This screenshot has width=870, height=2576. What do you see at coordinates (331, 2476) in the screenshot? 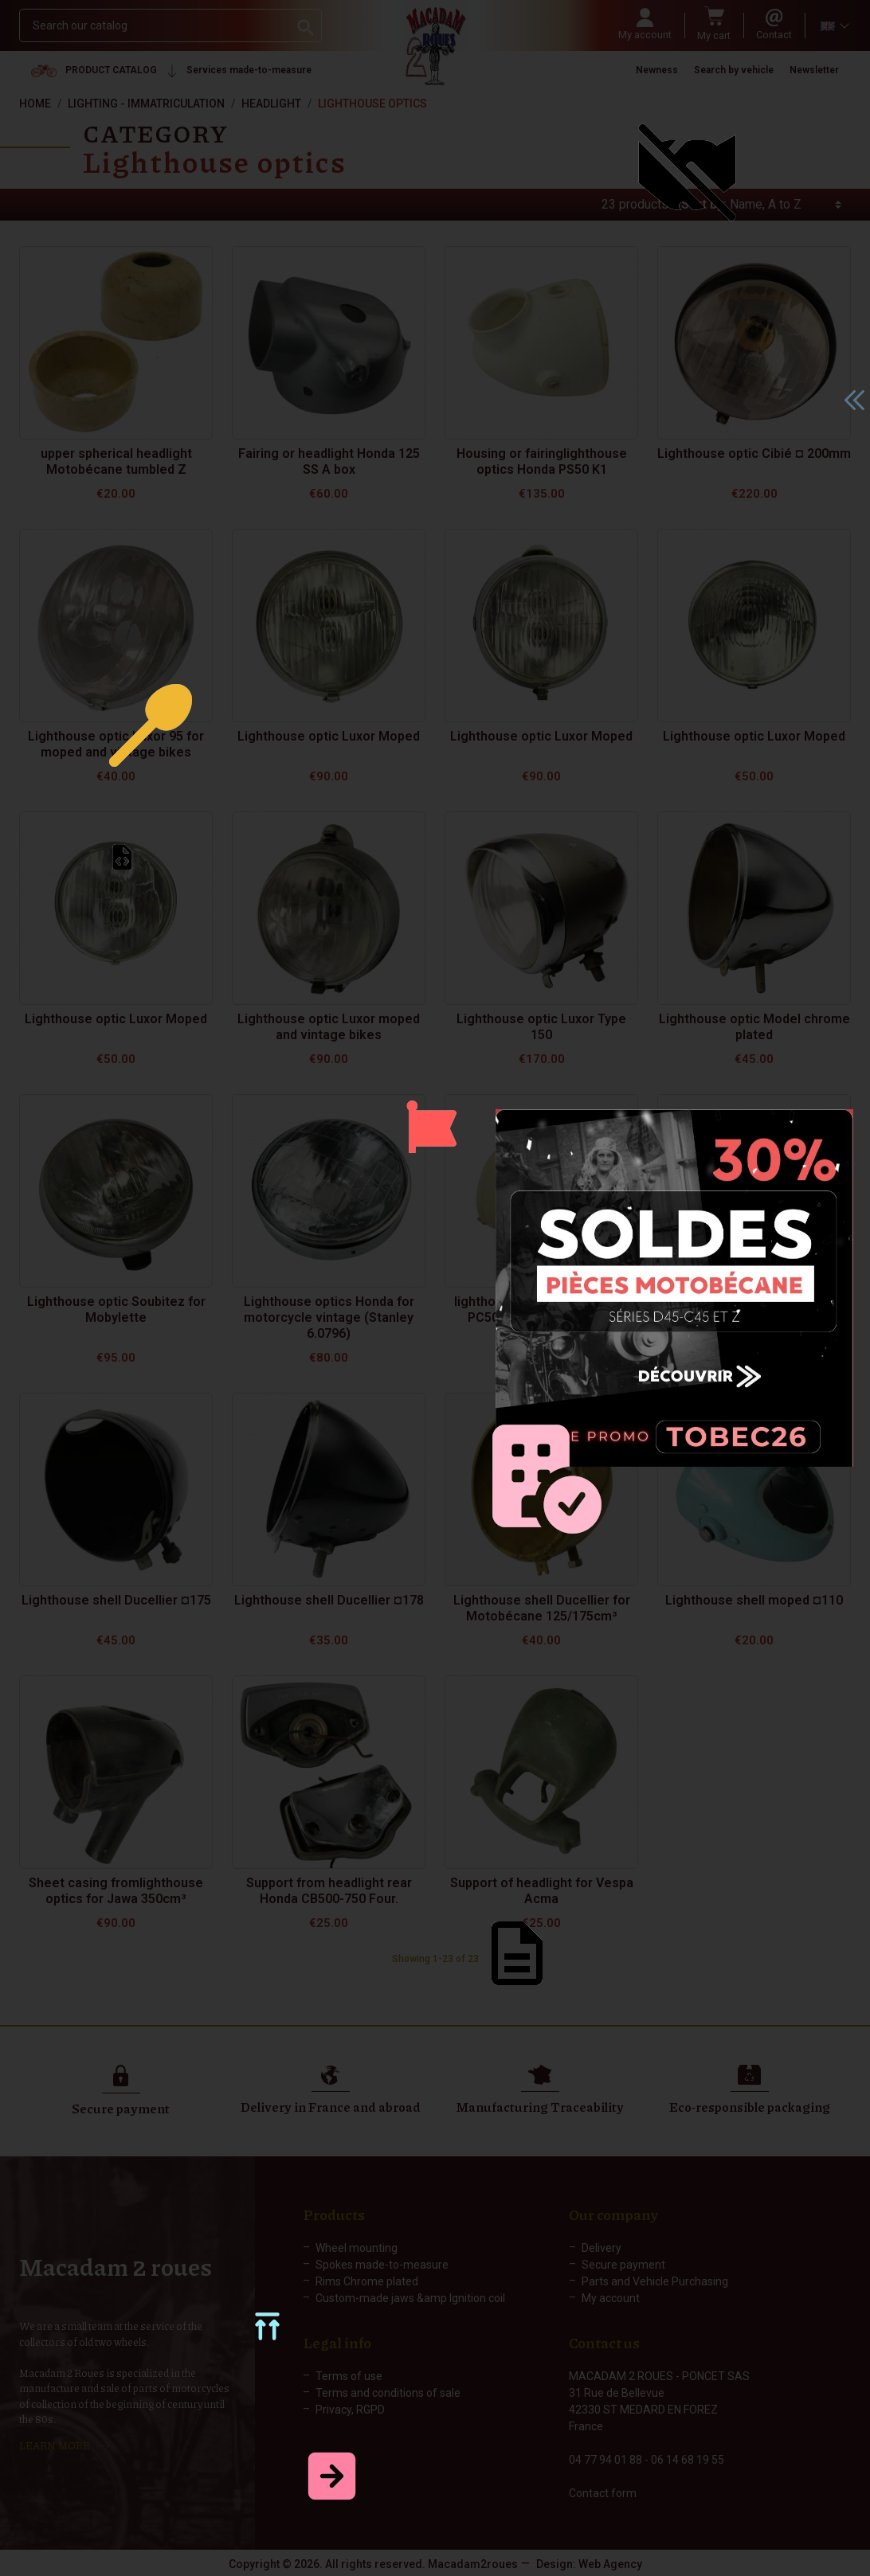
I see `proceed to next step` at bounding box center [331, 2476].